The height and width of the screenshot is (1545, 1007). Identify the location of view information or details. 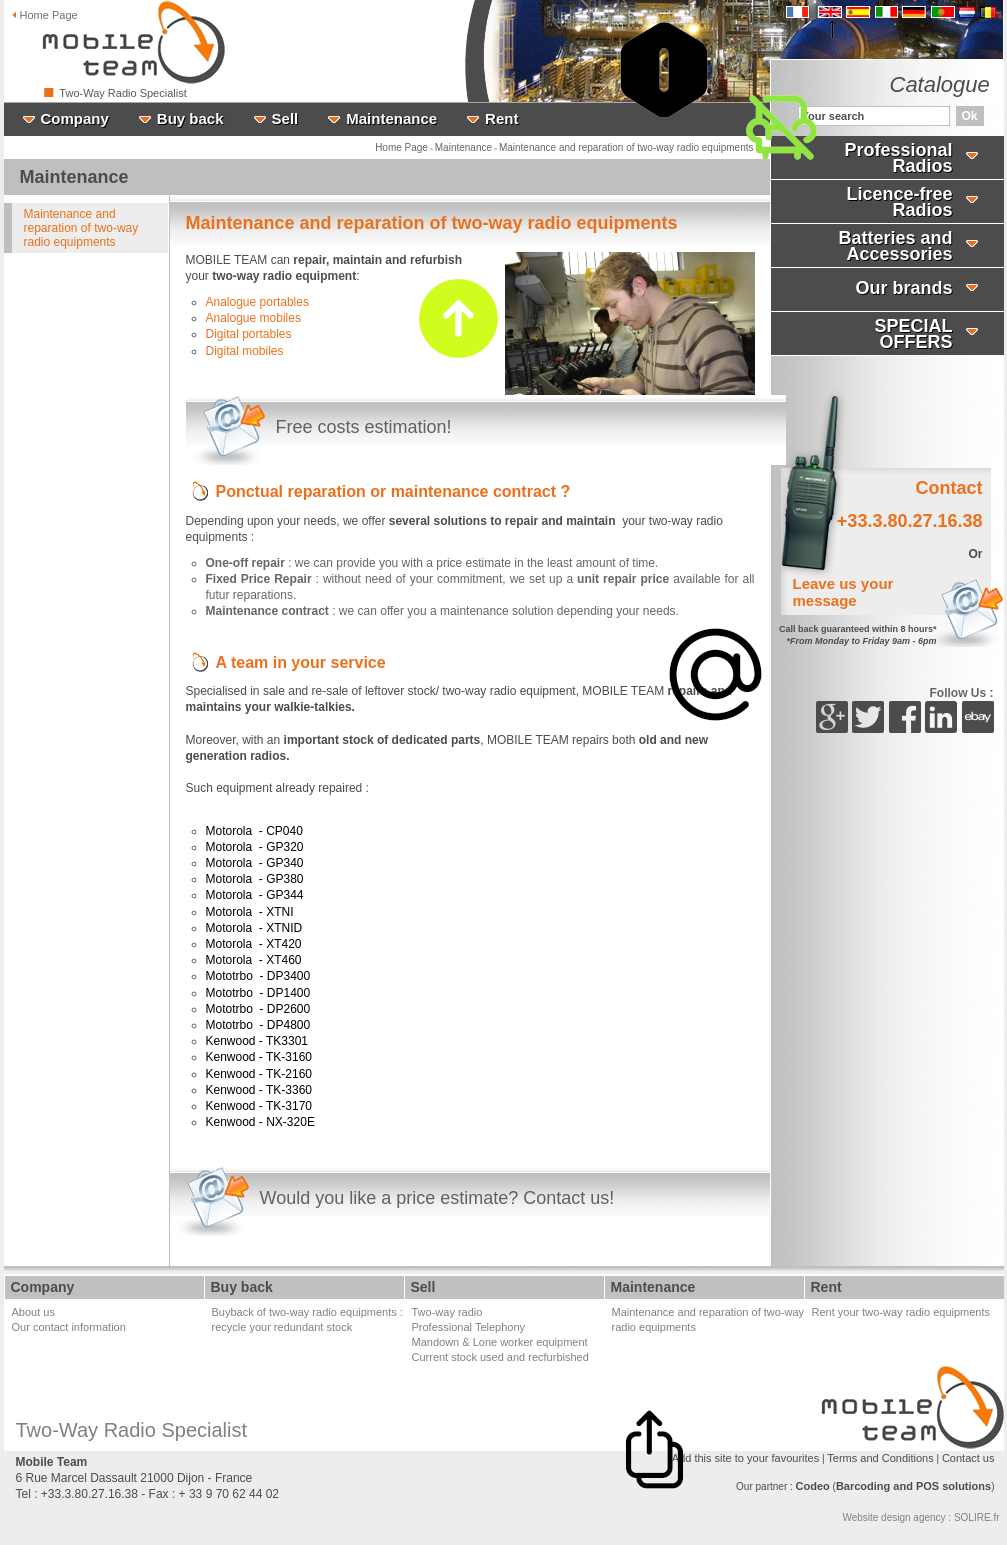
(664, 70).